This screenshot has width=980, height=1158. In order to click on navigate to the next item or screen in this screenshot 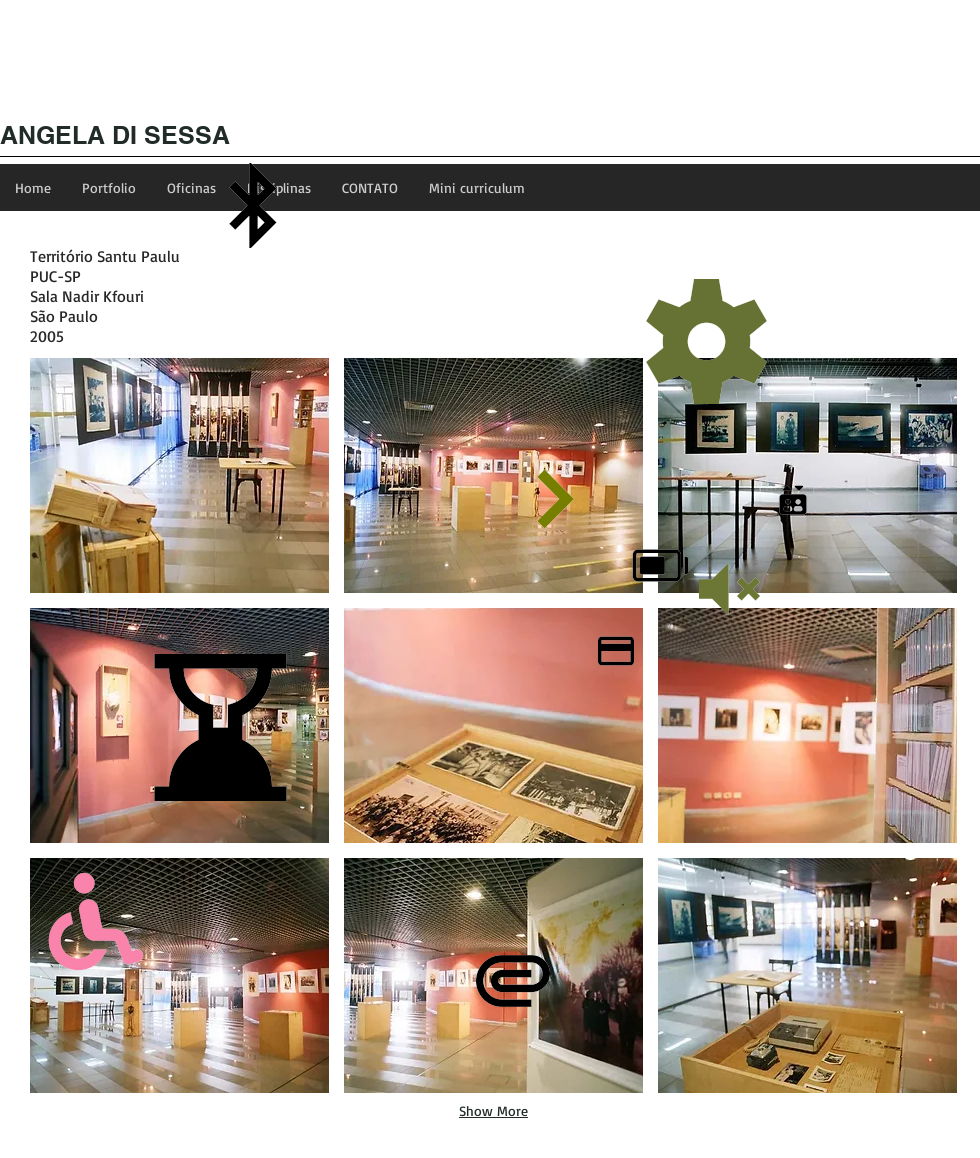, I will do `click(555, 499)`.